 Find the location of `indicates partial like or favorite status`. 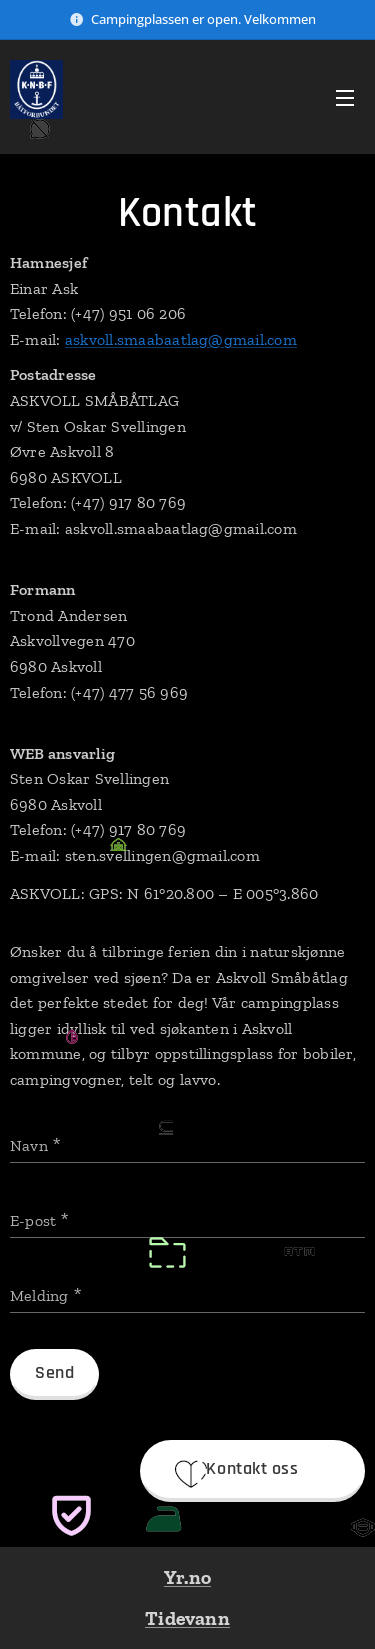

indicates partial like or favorite status is located at coordinates (191, 1473).